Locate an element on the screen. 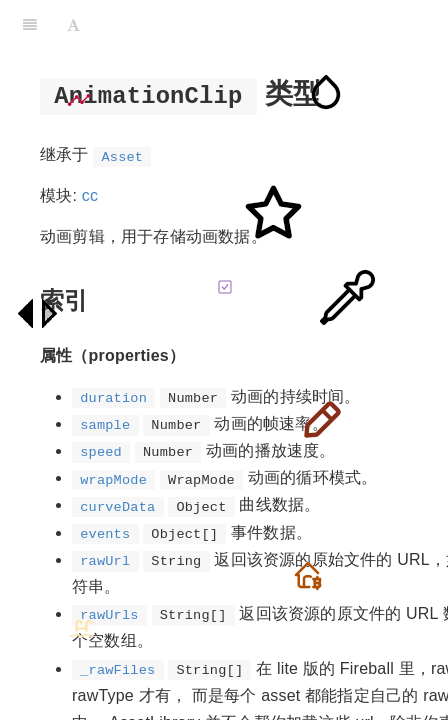 The image size is (448, 720). access swimming pool facilities is located at coordinates (81, 628).